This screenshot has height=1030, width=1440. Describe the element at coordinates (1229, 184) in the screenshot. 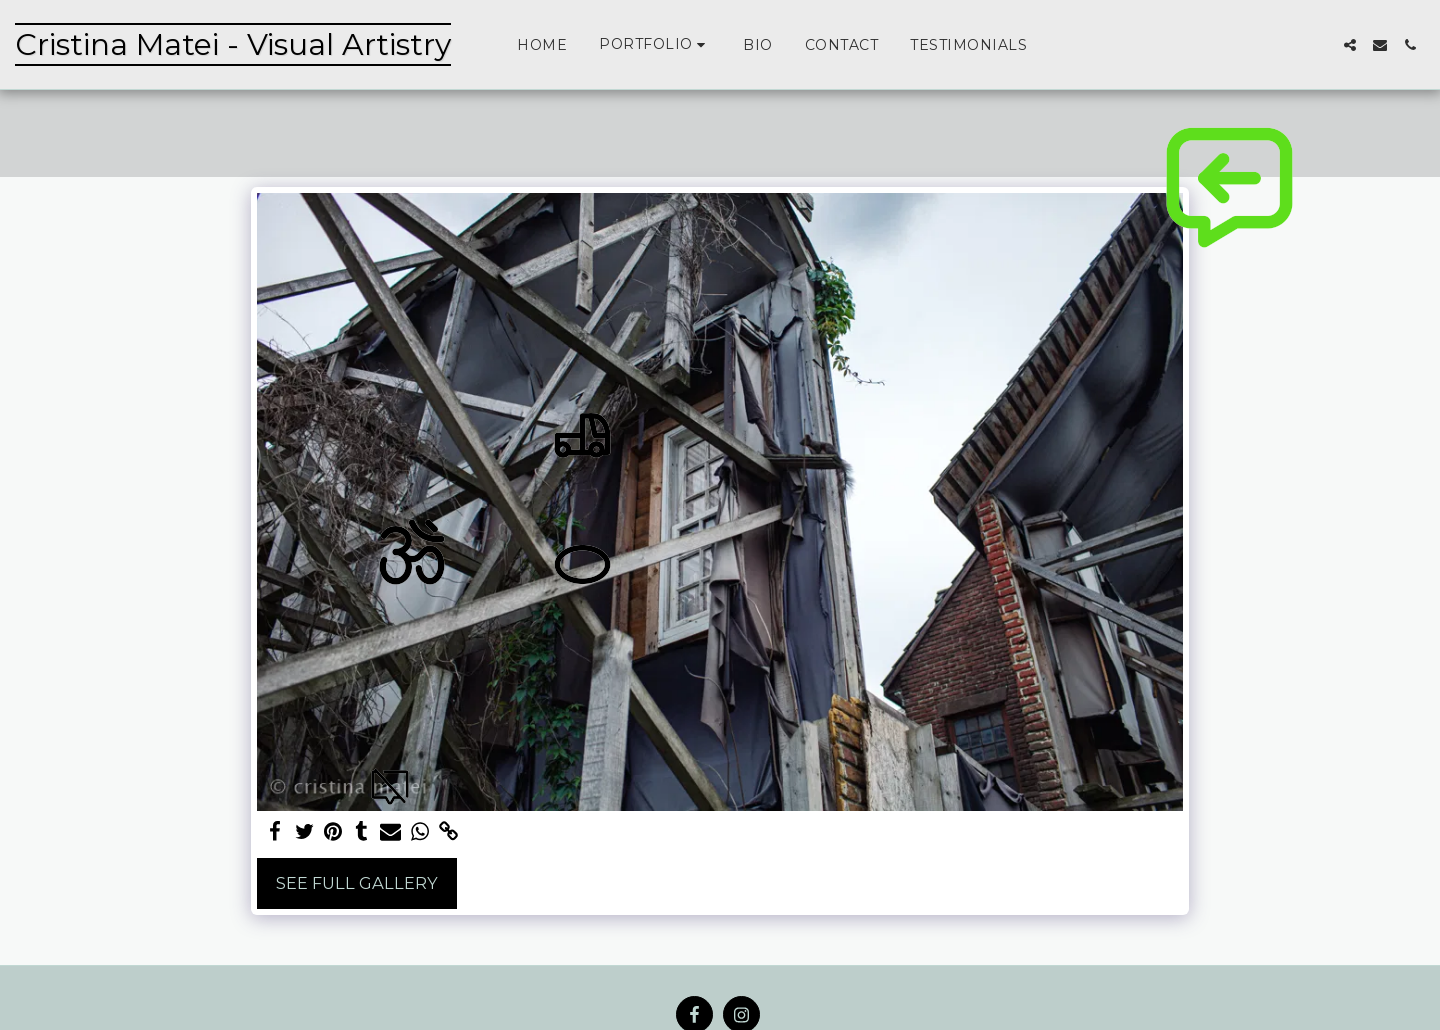

I see `reply to a message` at that location.